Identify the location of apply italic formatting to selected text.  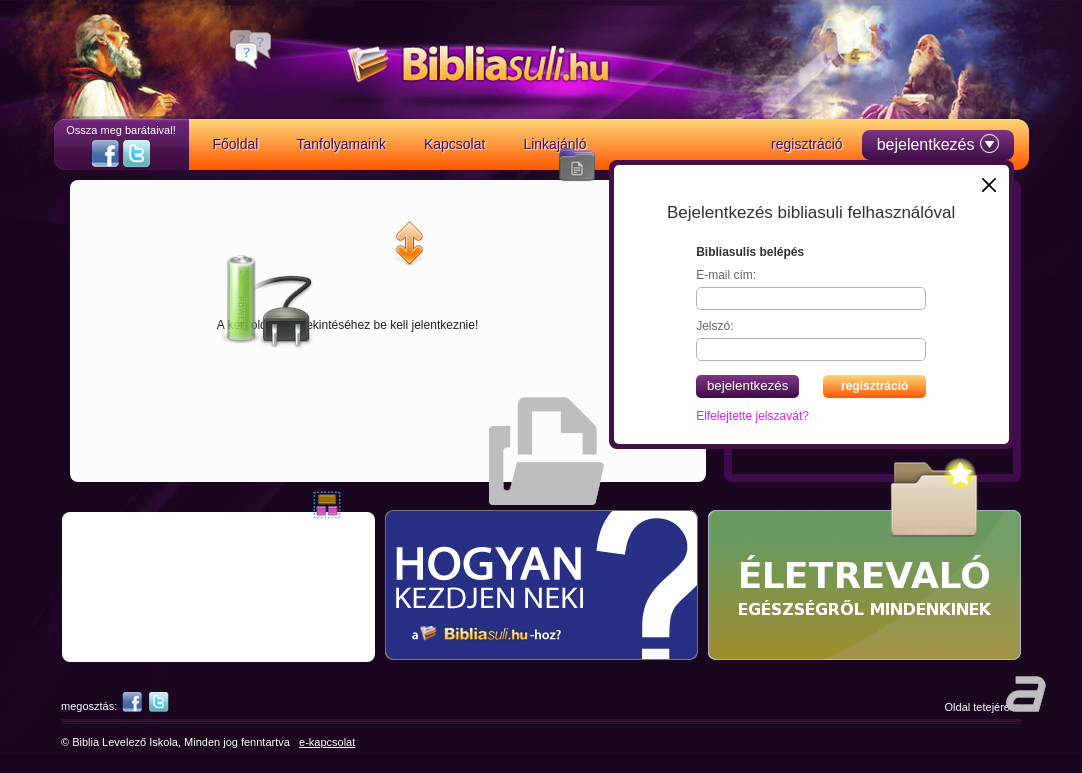
(1028, 694).